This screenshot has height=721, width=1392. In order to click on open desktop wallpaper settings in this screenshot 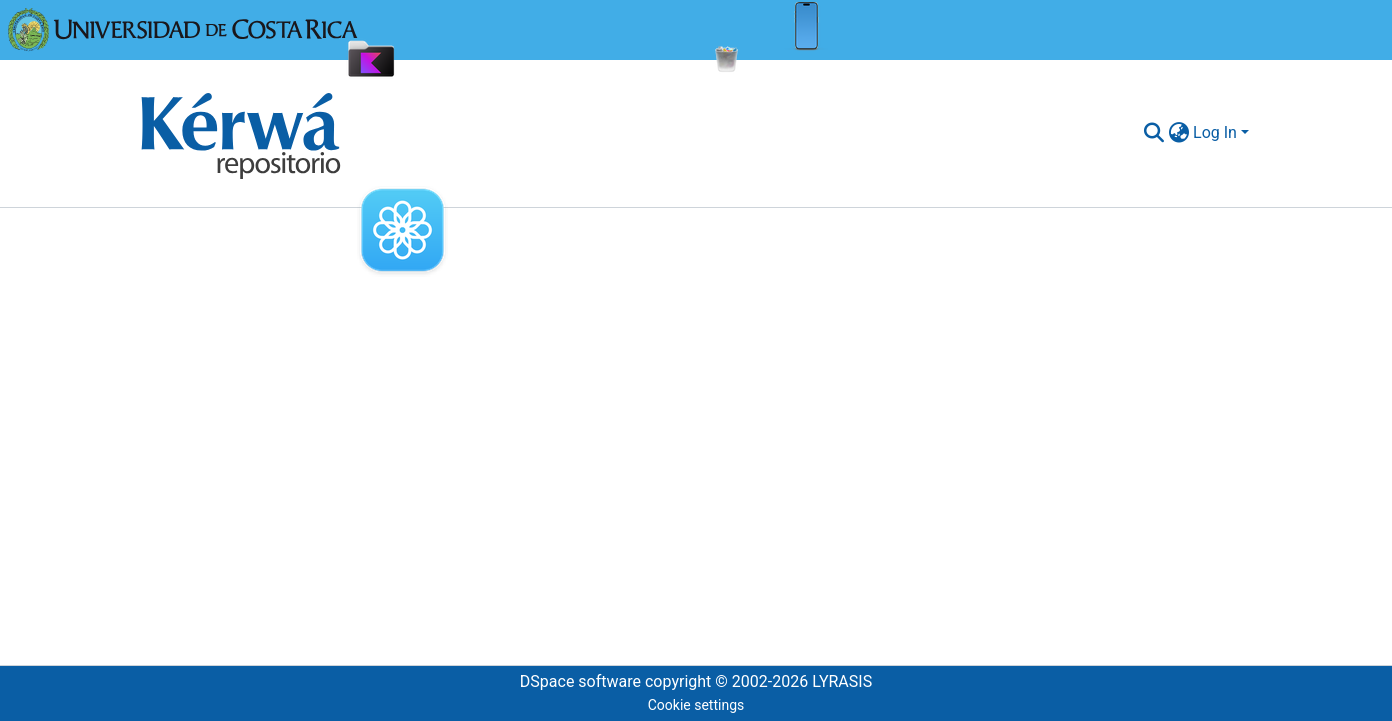, I will do `click(402, 231)`.